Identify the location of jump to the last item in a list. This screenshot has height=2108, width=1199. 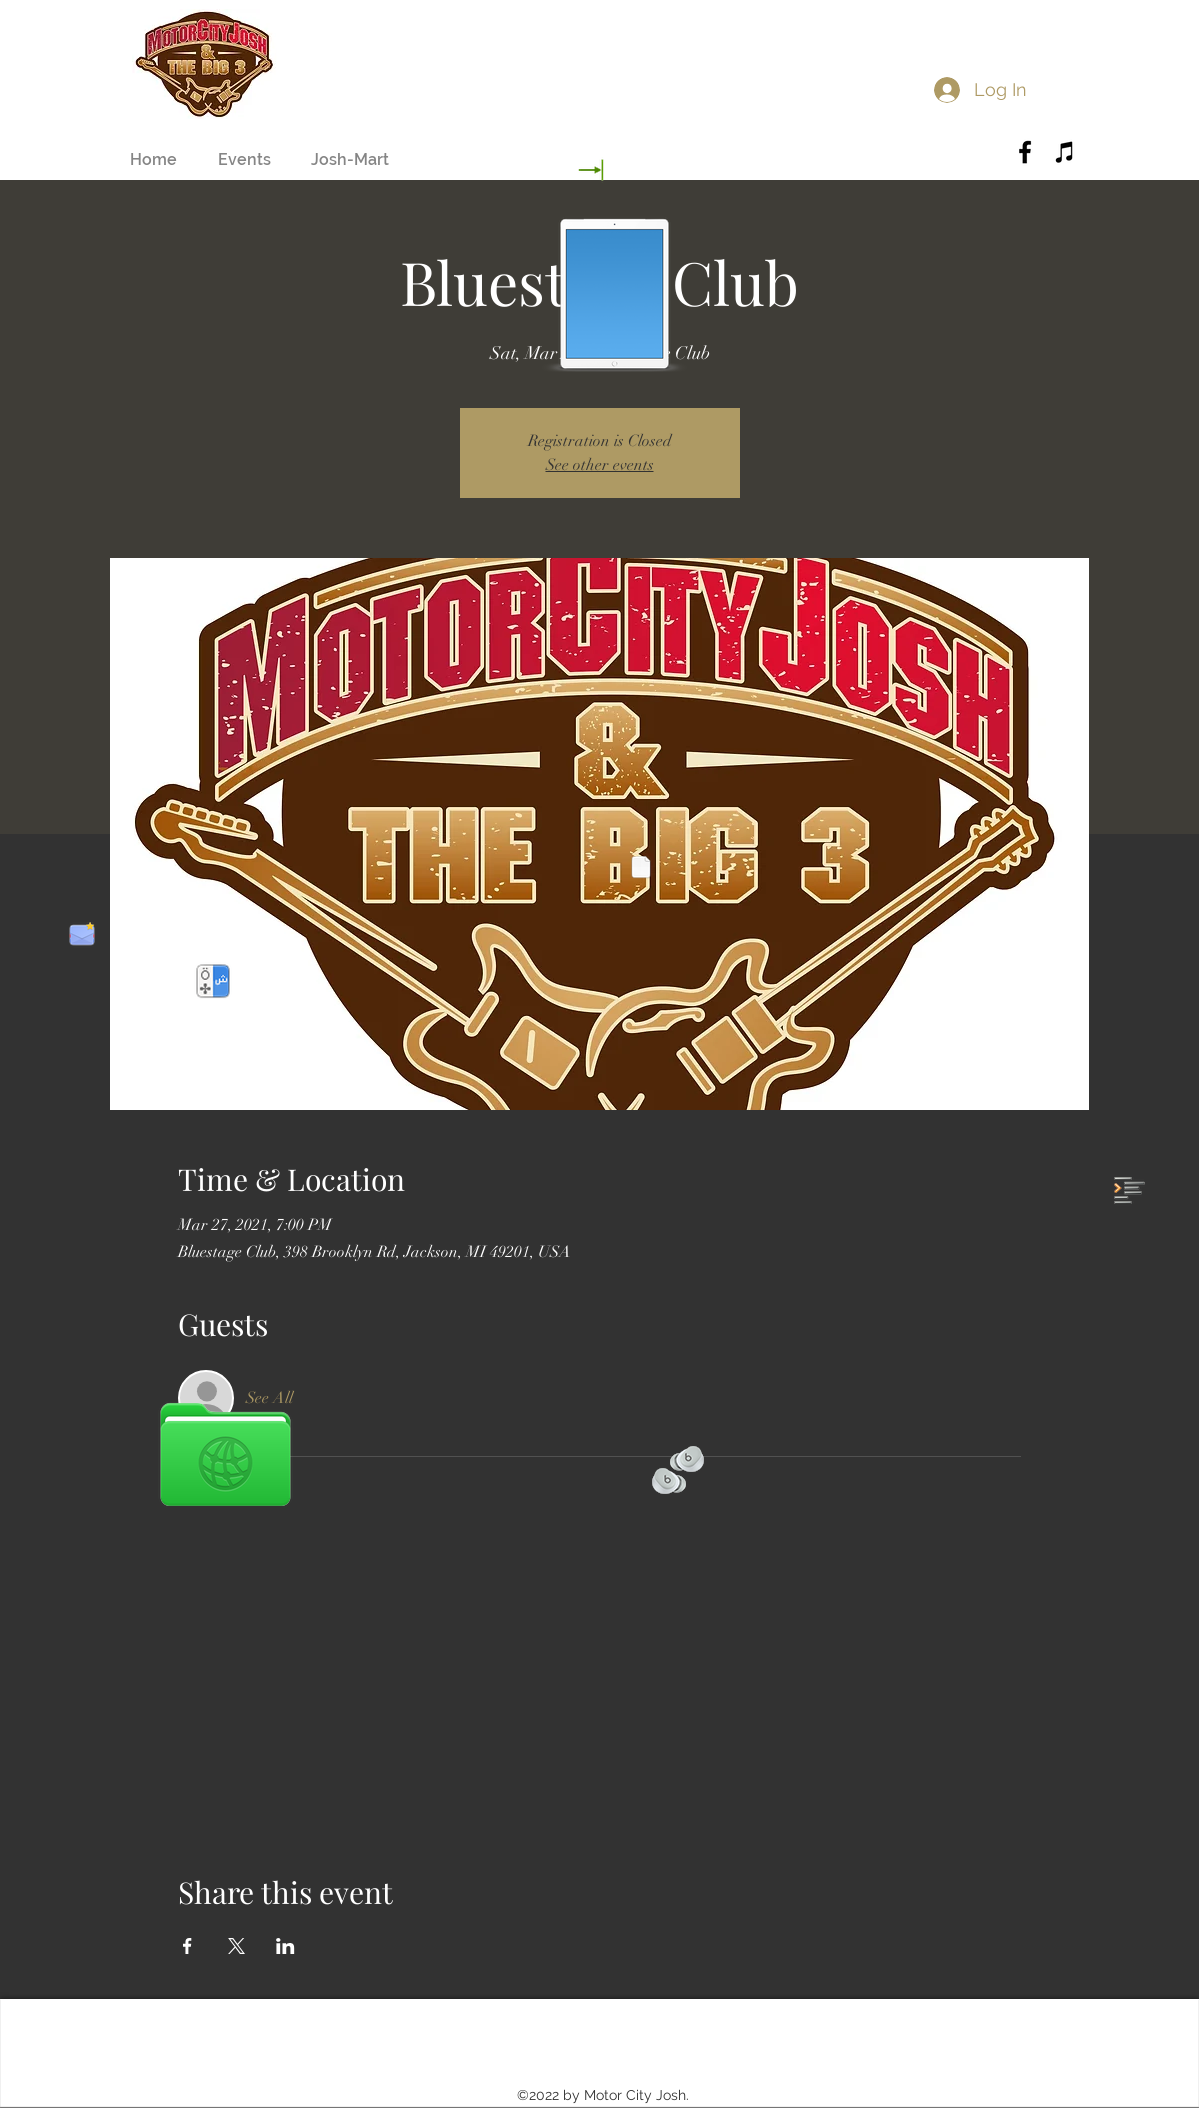
(591, 170).